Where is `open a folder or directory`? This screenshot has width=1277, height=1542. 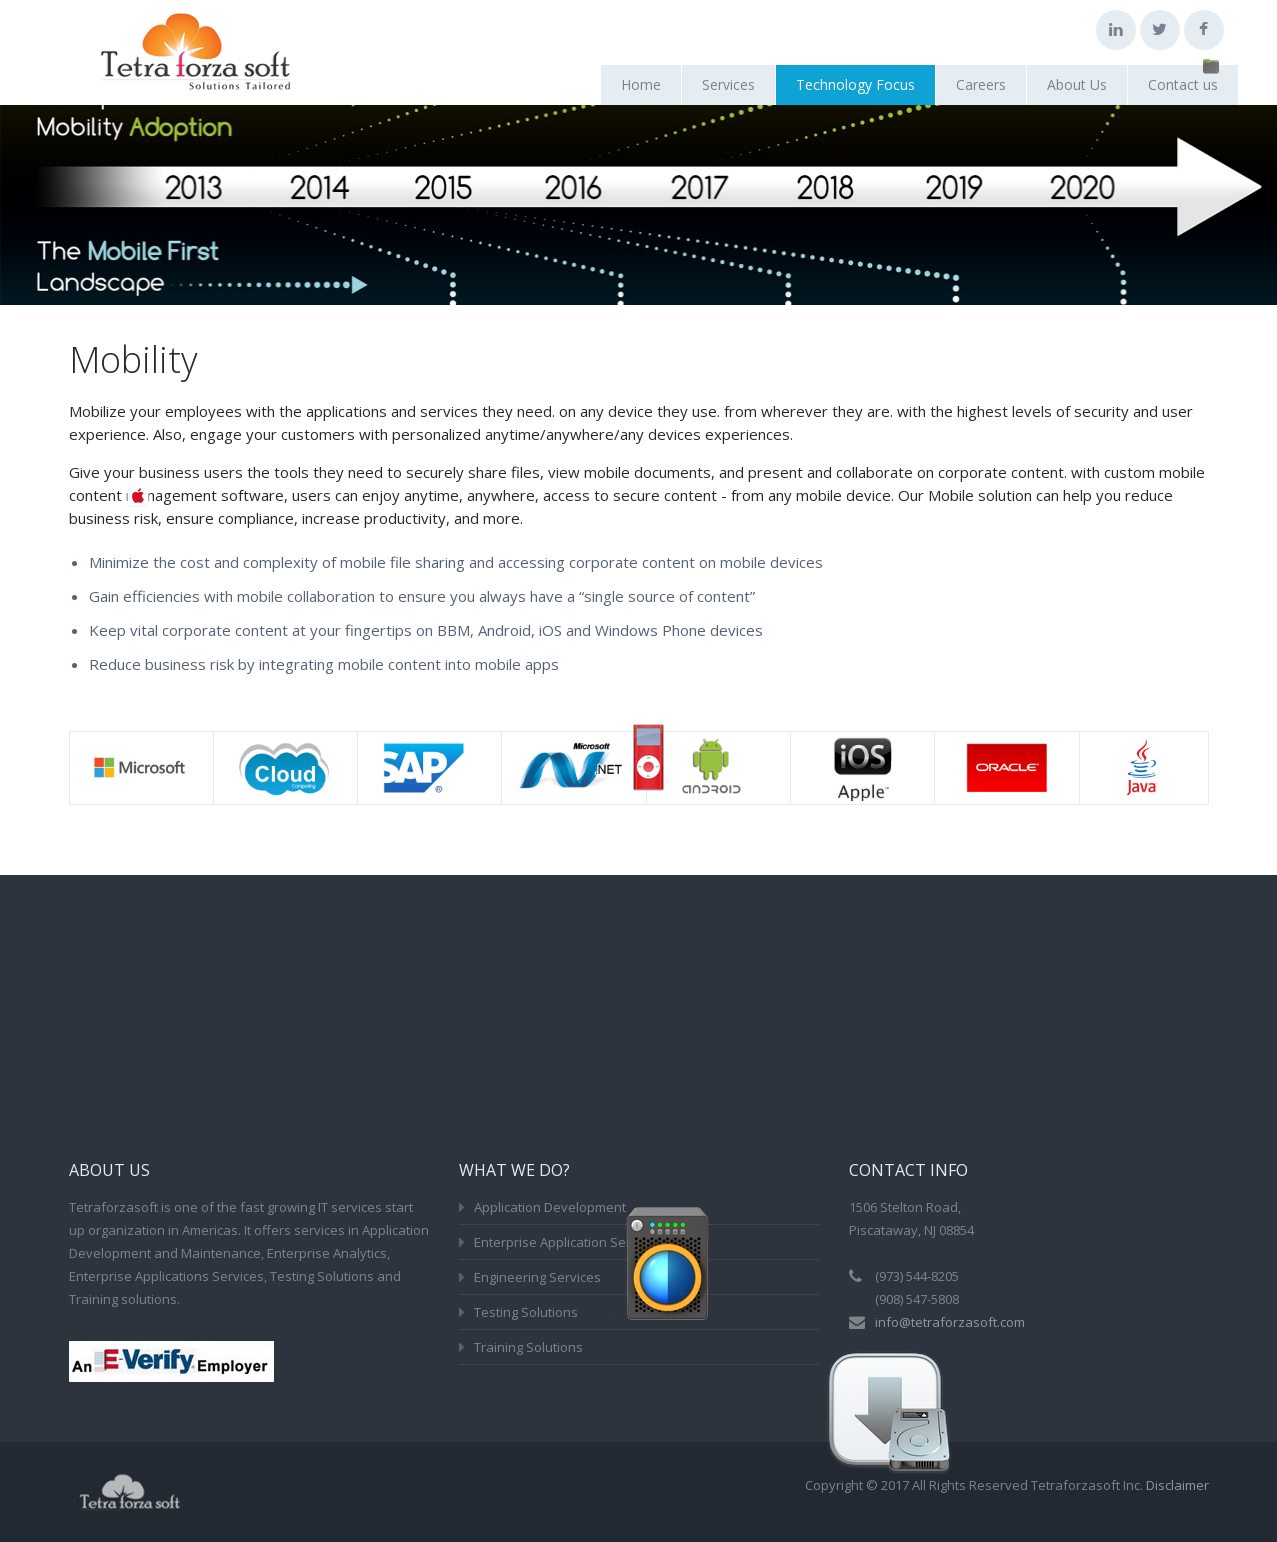
open a folder or directory is located at coordinates (1211, 66).